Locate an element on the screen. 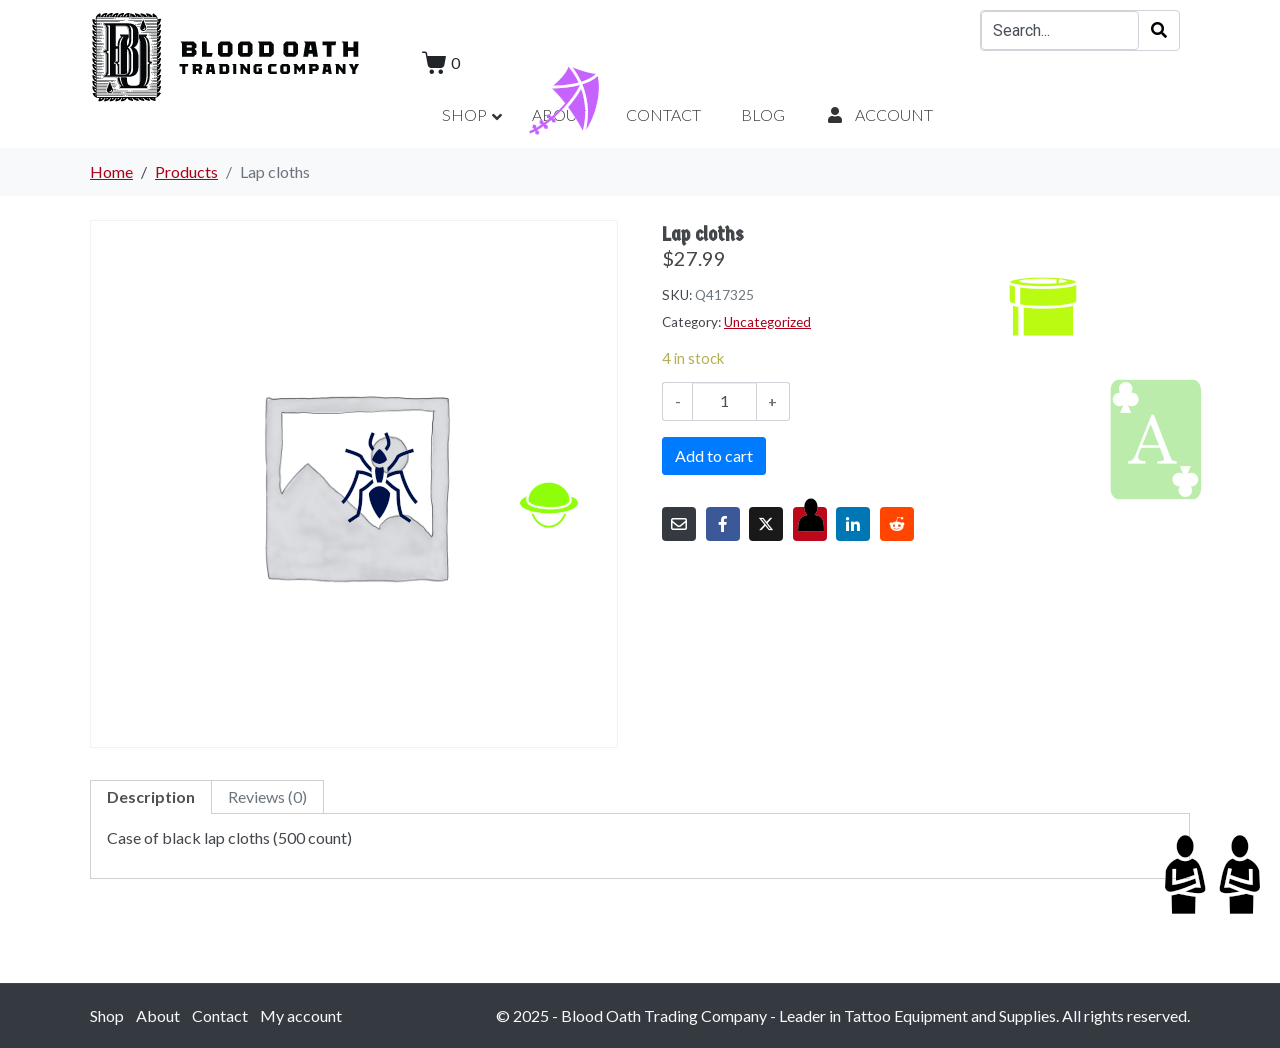 The image size is (1280, 1048). indicates insect or pest-related content is located at coordinates (379, 477).